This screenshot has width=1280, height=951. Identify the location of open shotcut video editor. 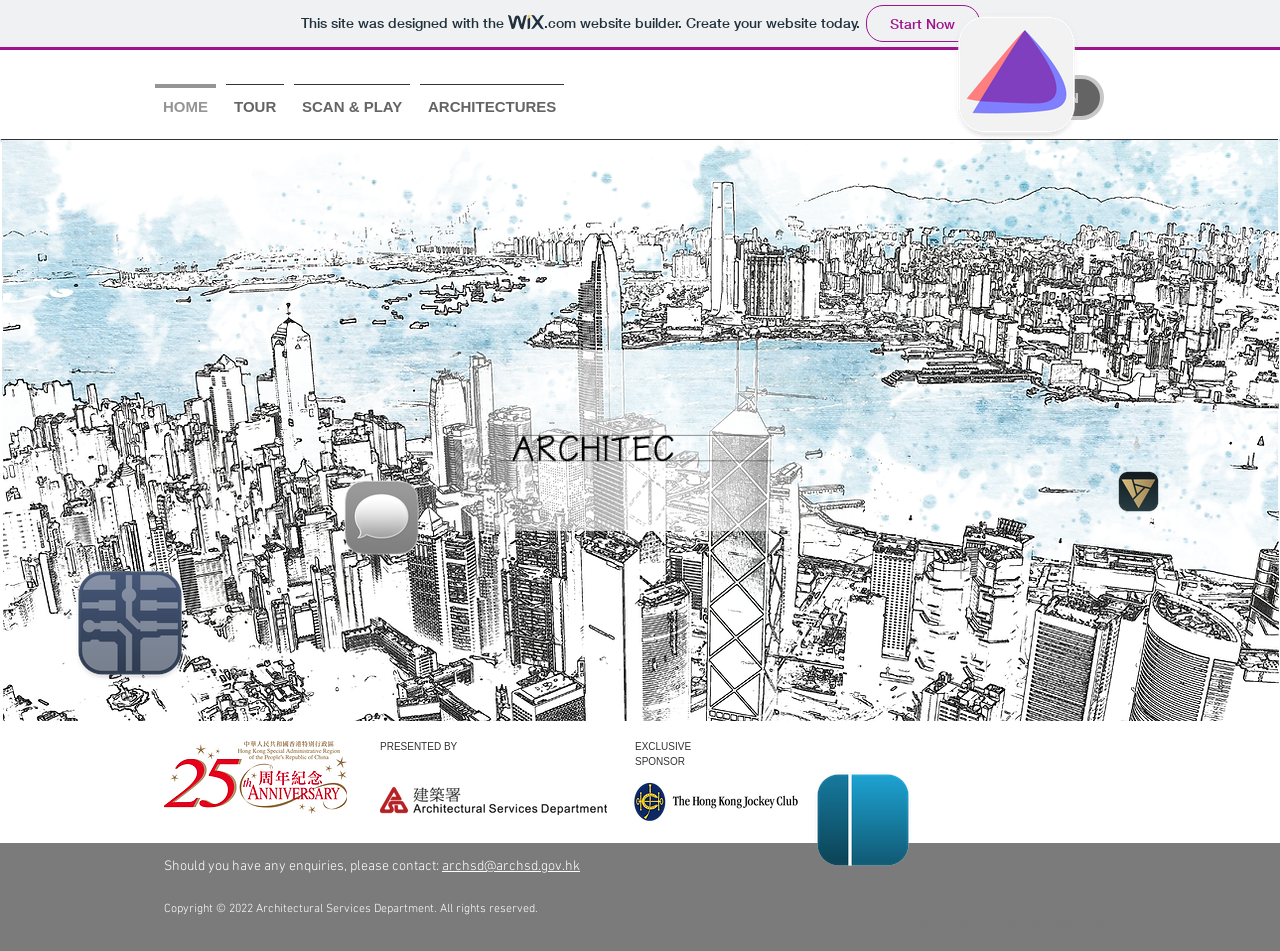
(863, 820).